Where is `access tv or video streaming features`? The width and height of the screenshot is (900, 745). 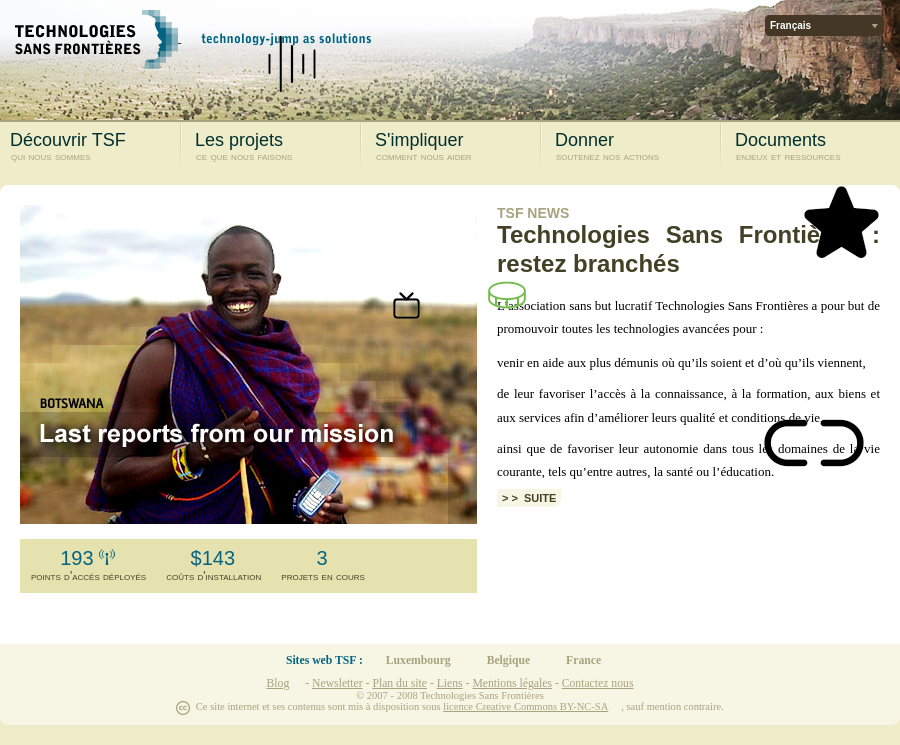
access tv or video streaming features is located at coordinates (406, 305).